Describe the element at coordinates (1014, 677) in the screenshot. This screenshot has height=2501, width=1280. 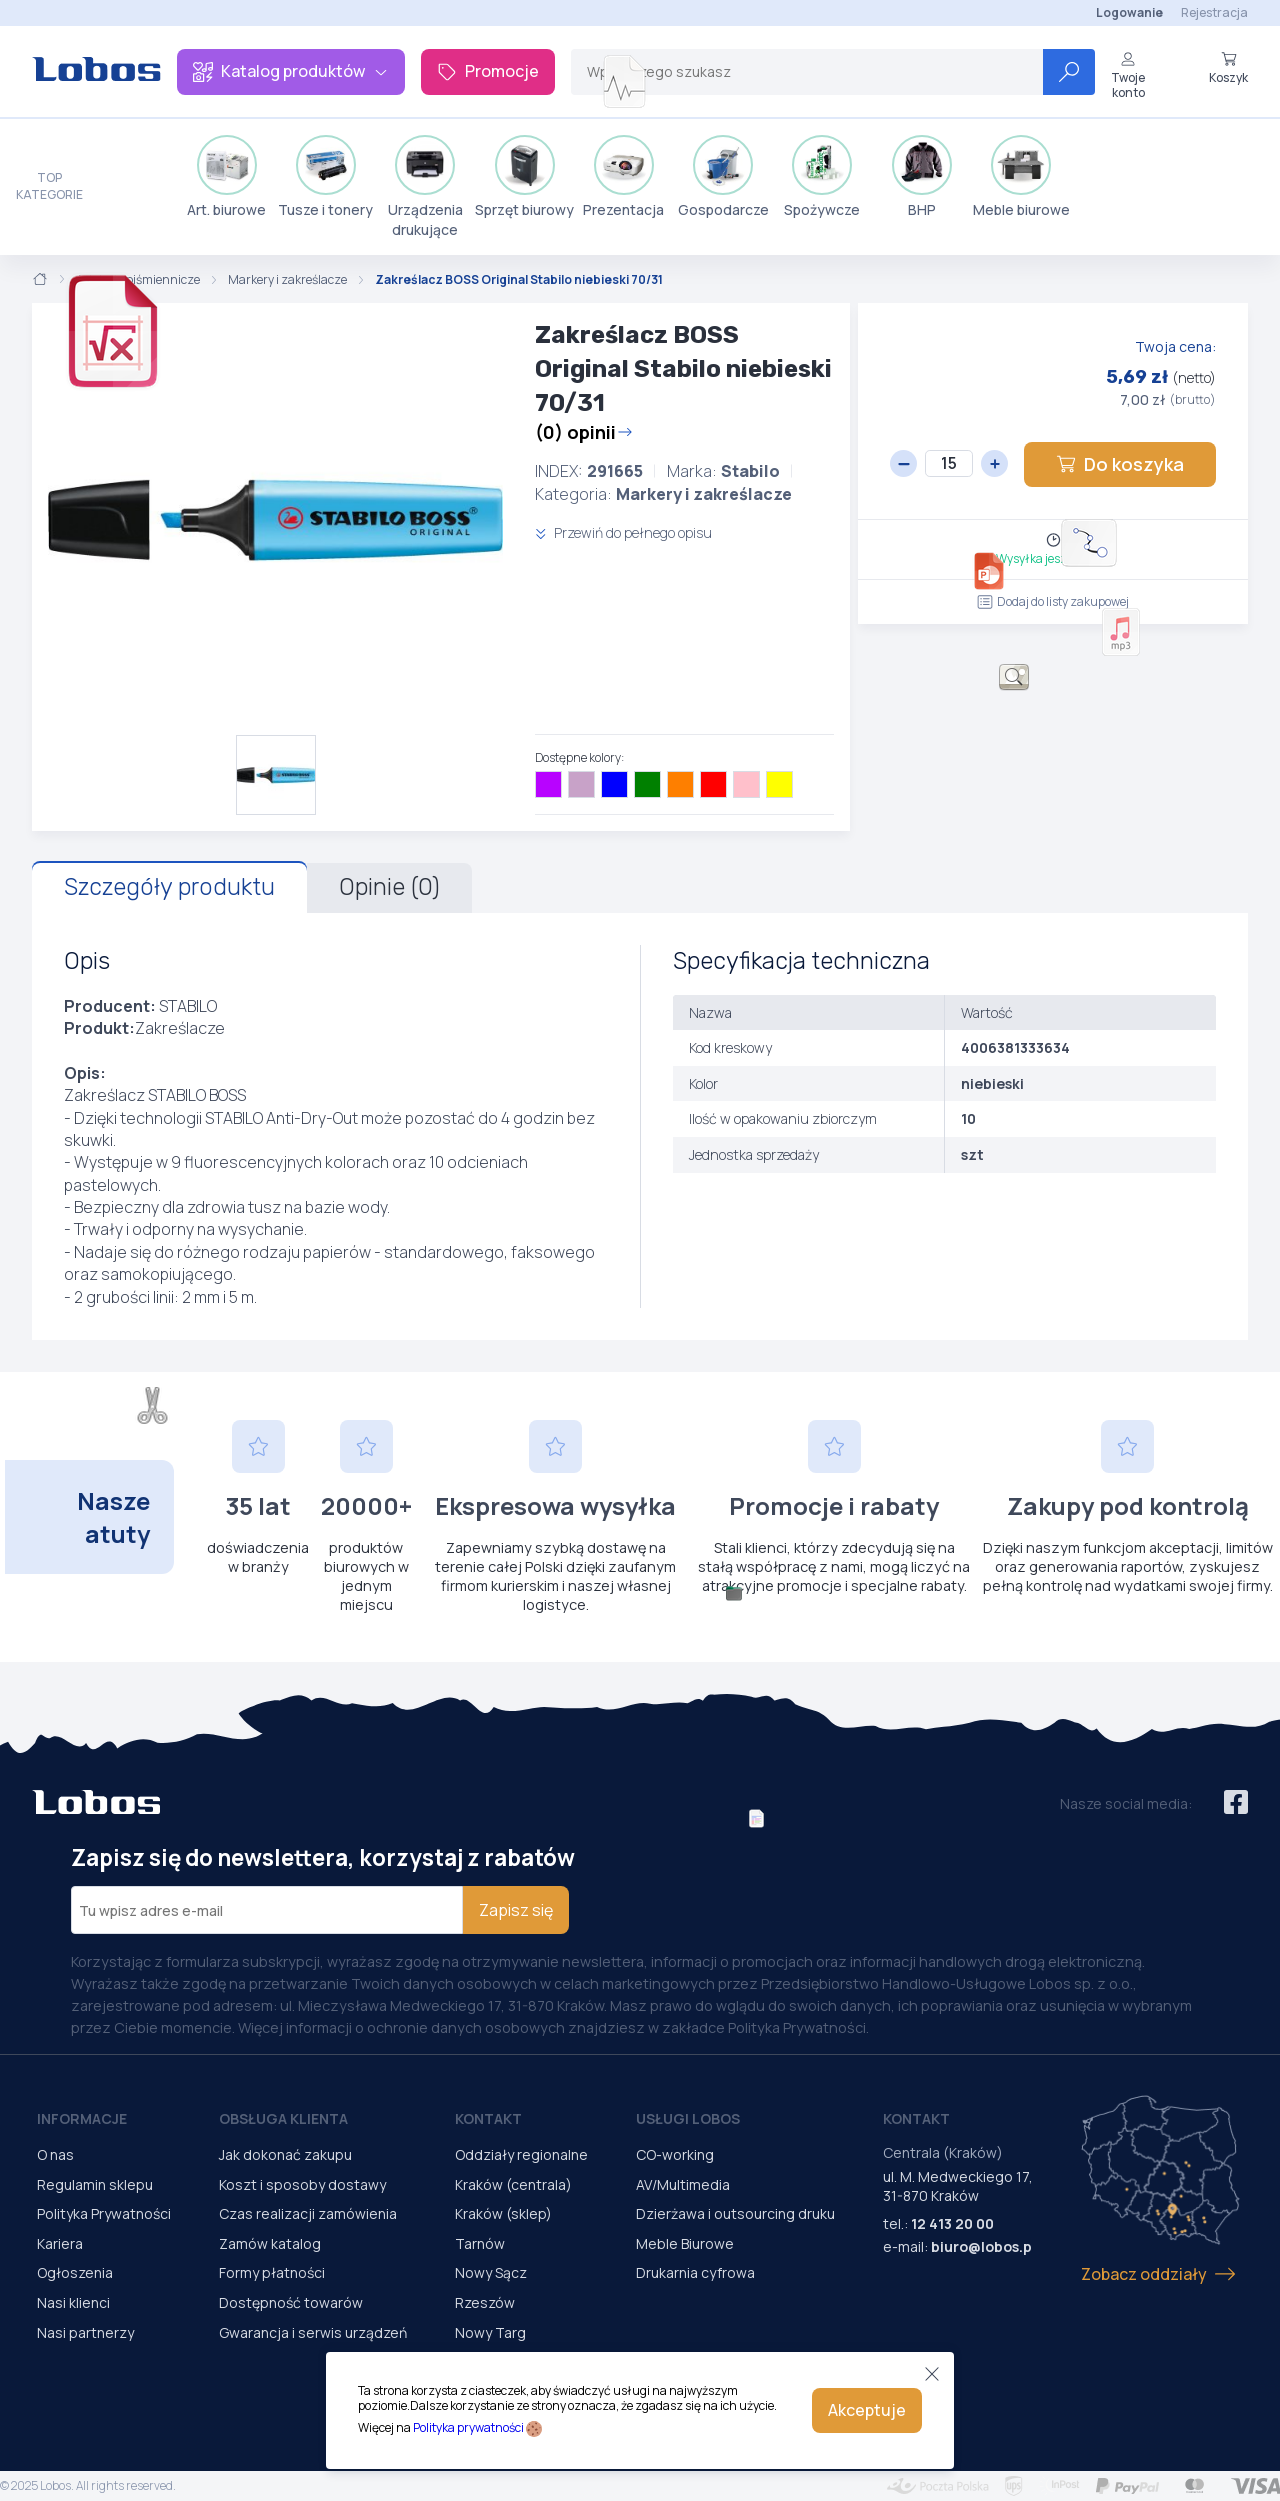
I see `open eye of gnome image viewer` at that location.